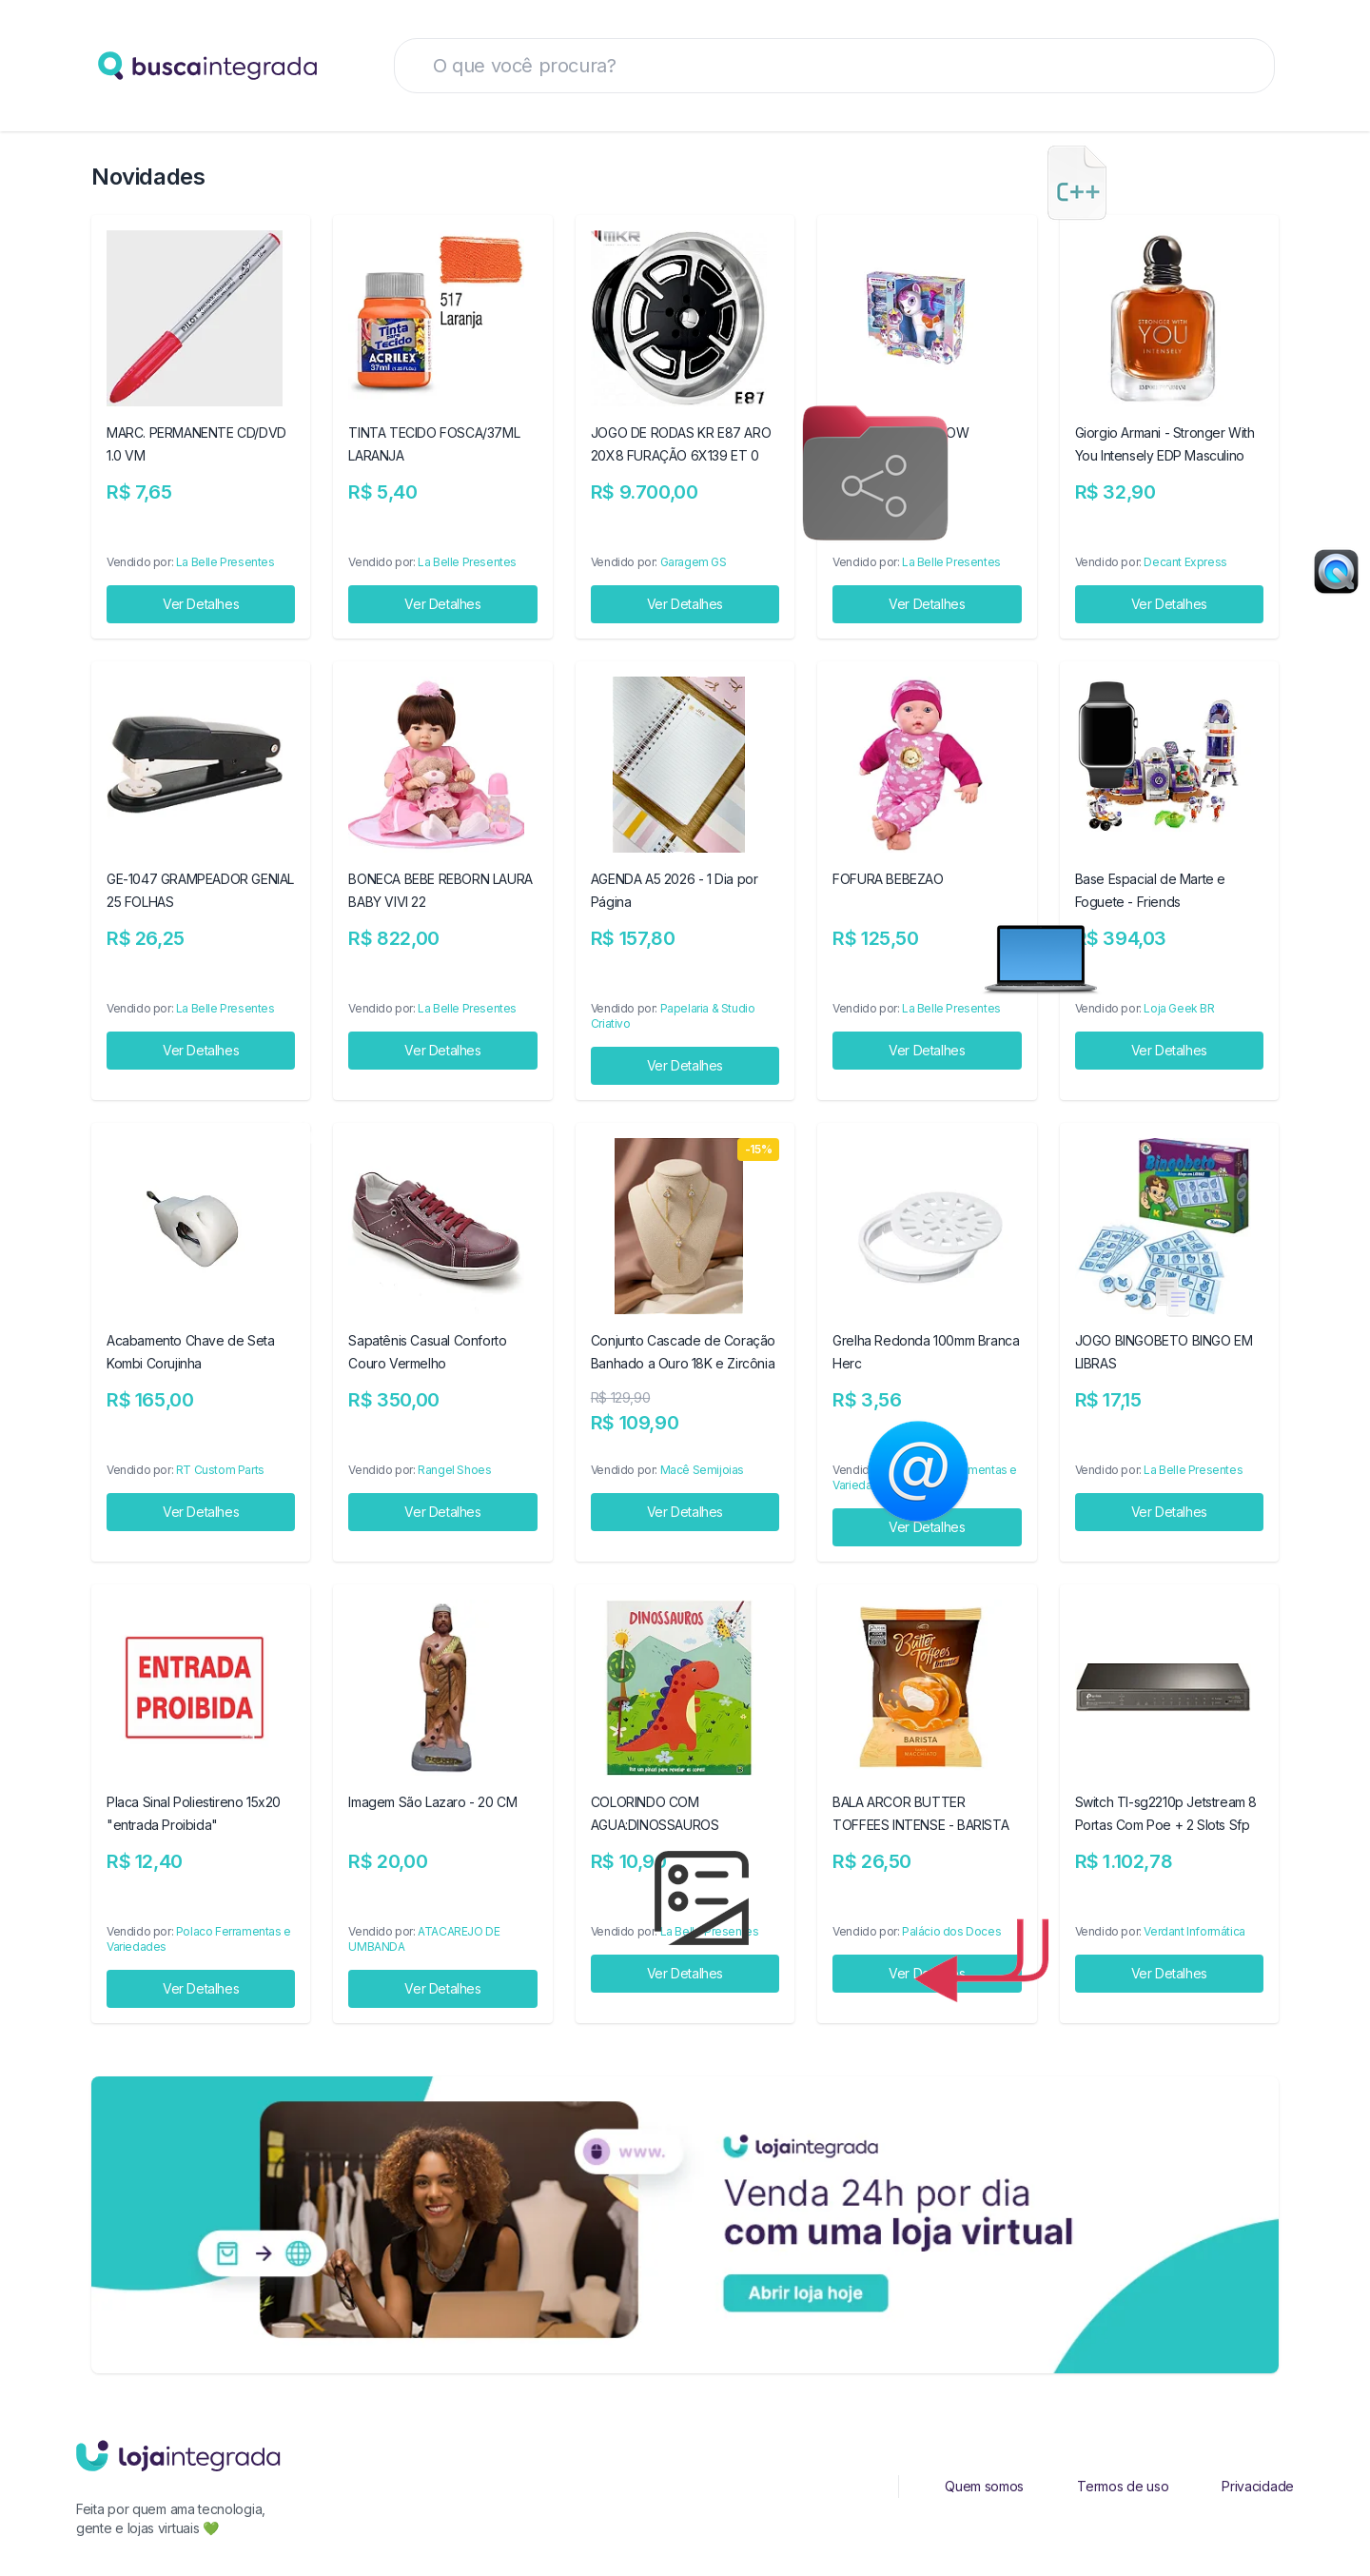 The height and width of the screenshot is (2576, 1370). What do you see at coordinates (701, 1898) in the screenshot?
I see `open GNOME Glade interface designer` at bounding box center [701, 1898].